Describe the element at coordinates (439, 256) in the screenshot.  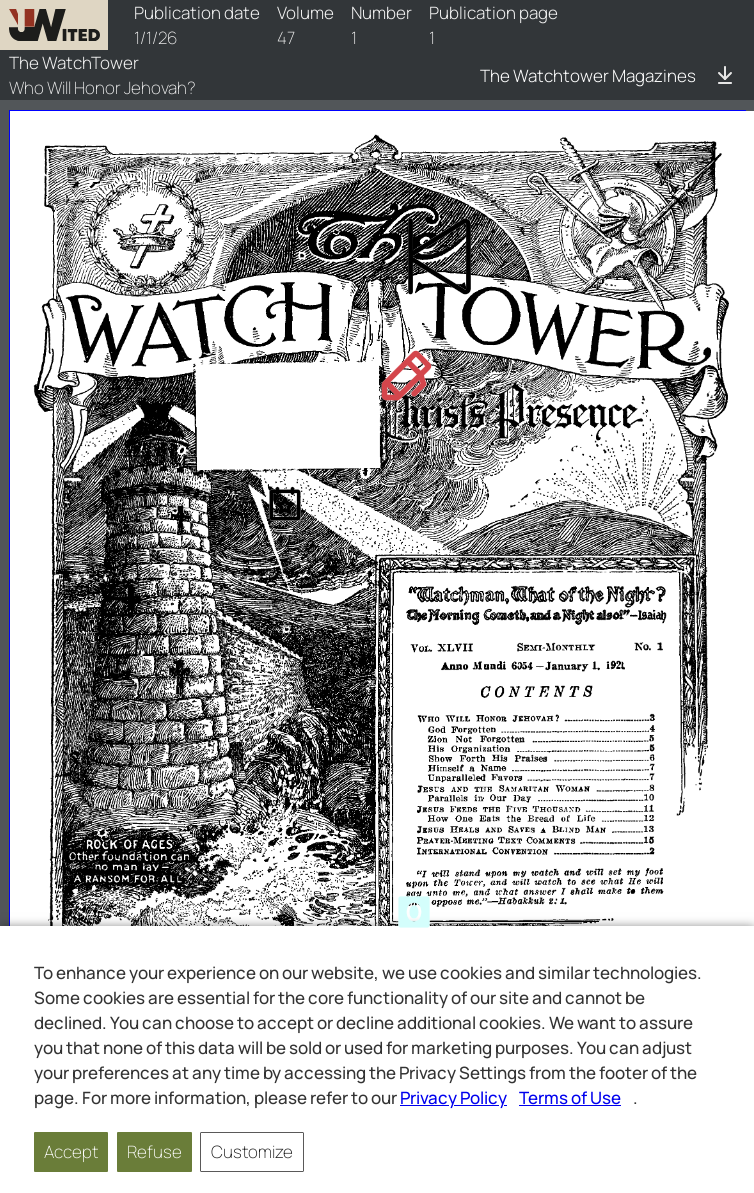
I see `skip to previous track` at that location.